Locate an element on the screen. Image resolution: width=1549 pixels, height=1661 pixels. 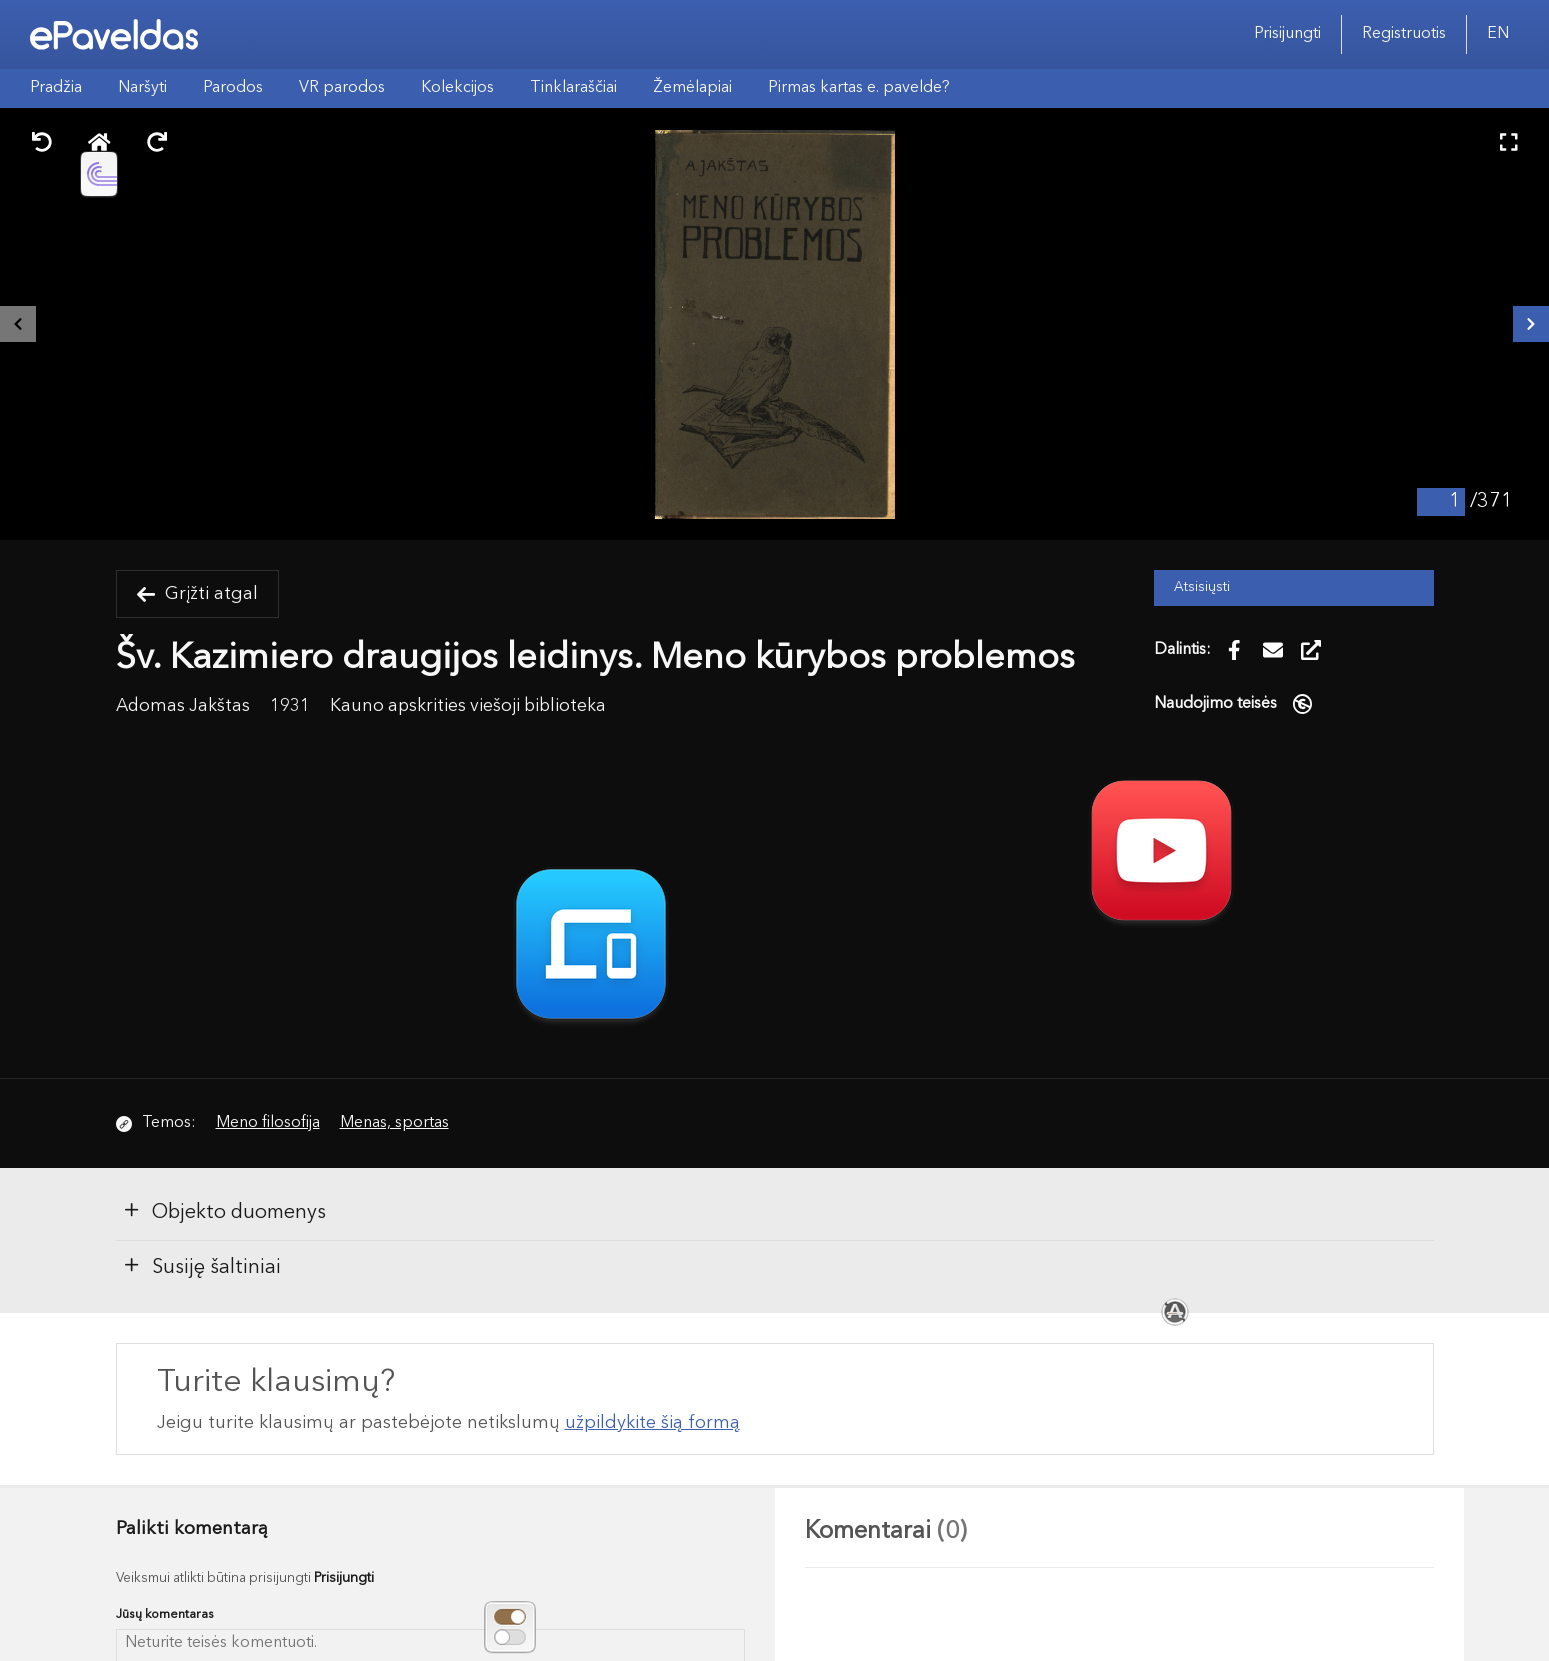
connect and sync devices with zorin connect is located at coordinates (591, 944).